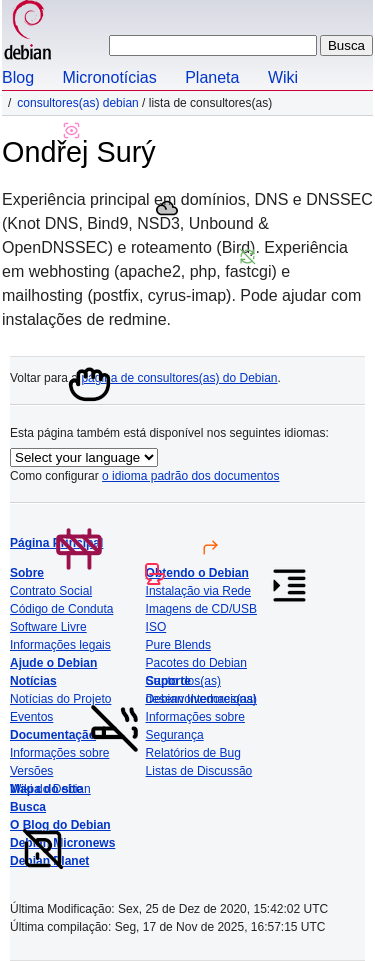  I want to click on increase text indentation, so click(289, 585).